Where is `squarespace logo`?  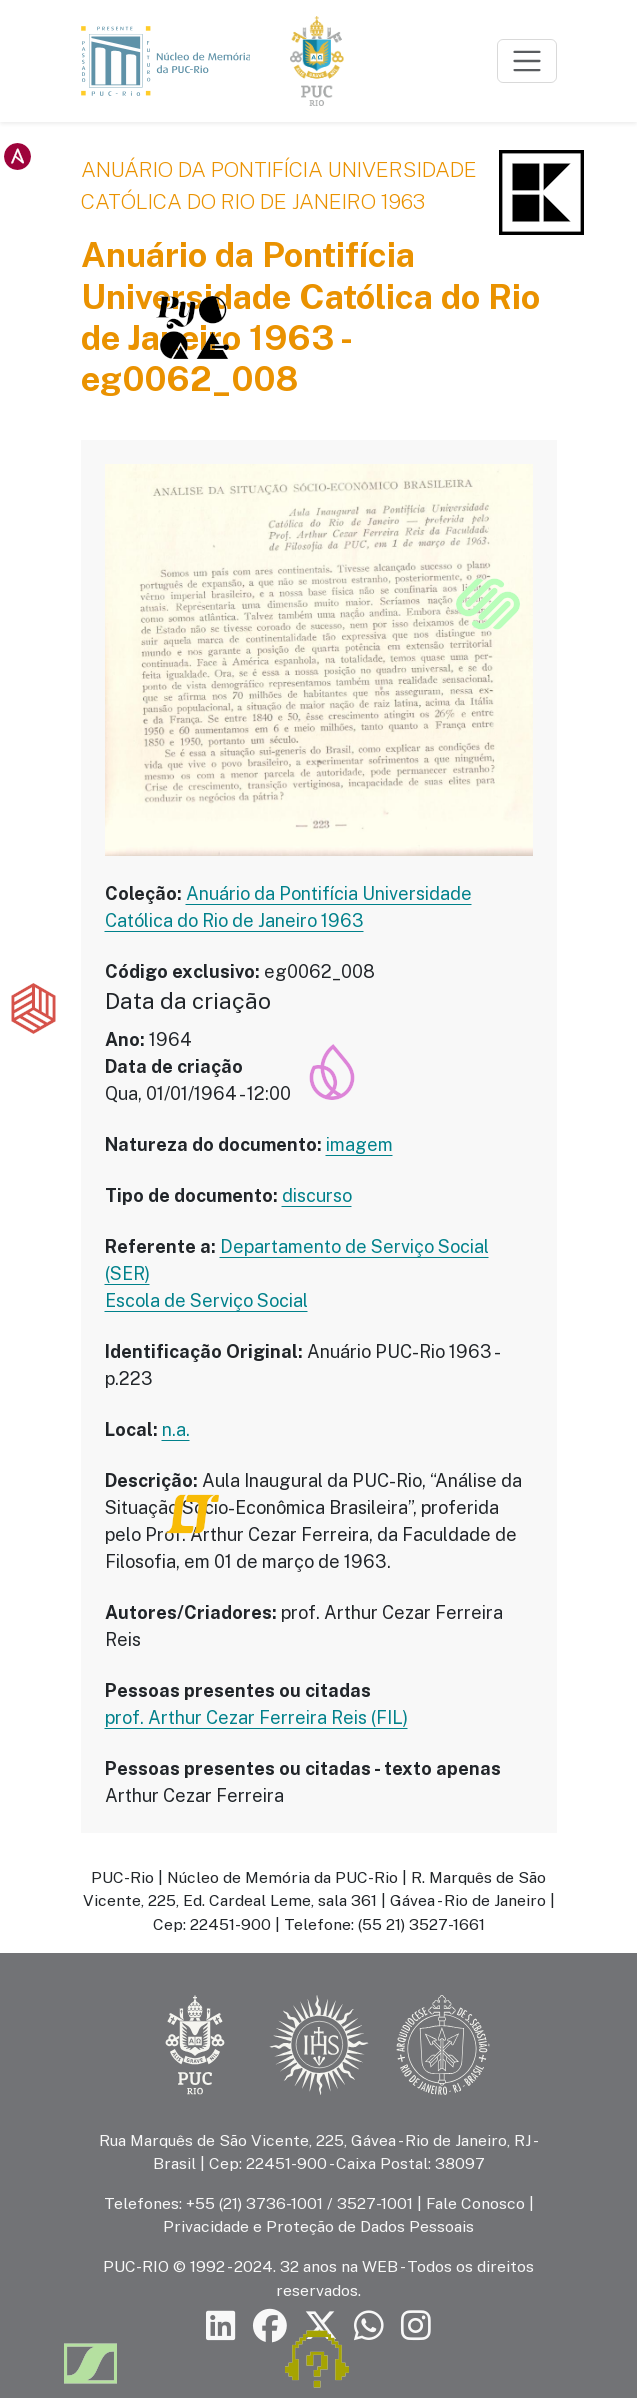 squarespace logo is located at coordinates (488, 604).